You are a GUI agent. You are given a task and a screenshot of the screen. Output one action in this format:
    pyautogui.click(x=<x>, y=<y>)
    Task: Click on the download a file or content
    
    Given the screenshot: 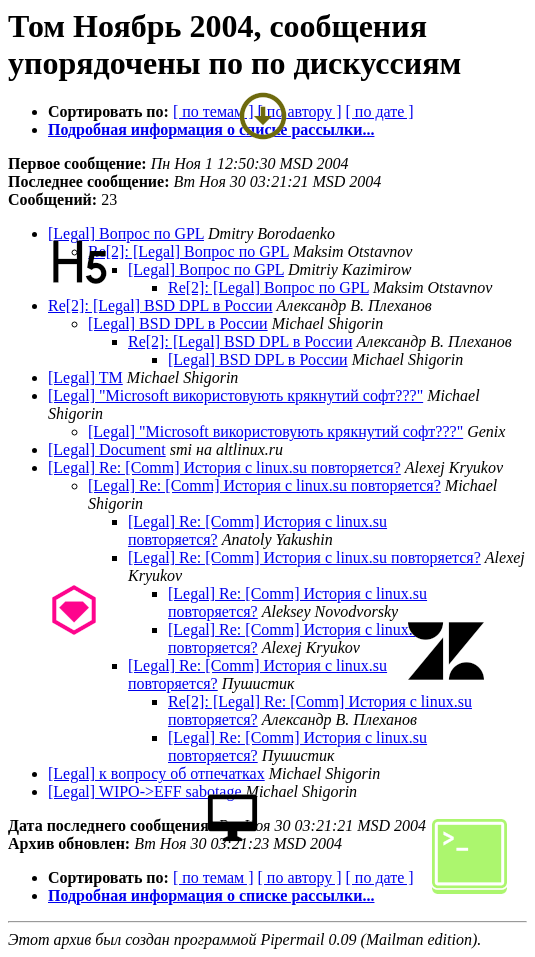 What is the action you would take?
    pyautogui.click(x=263, y=116)
    